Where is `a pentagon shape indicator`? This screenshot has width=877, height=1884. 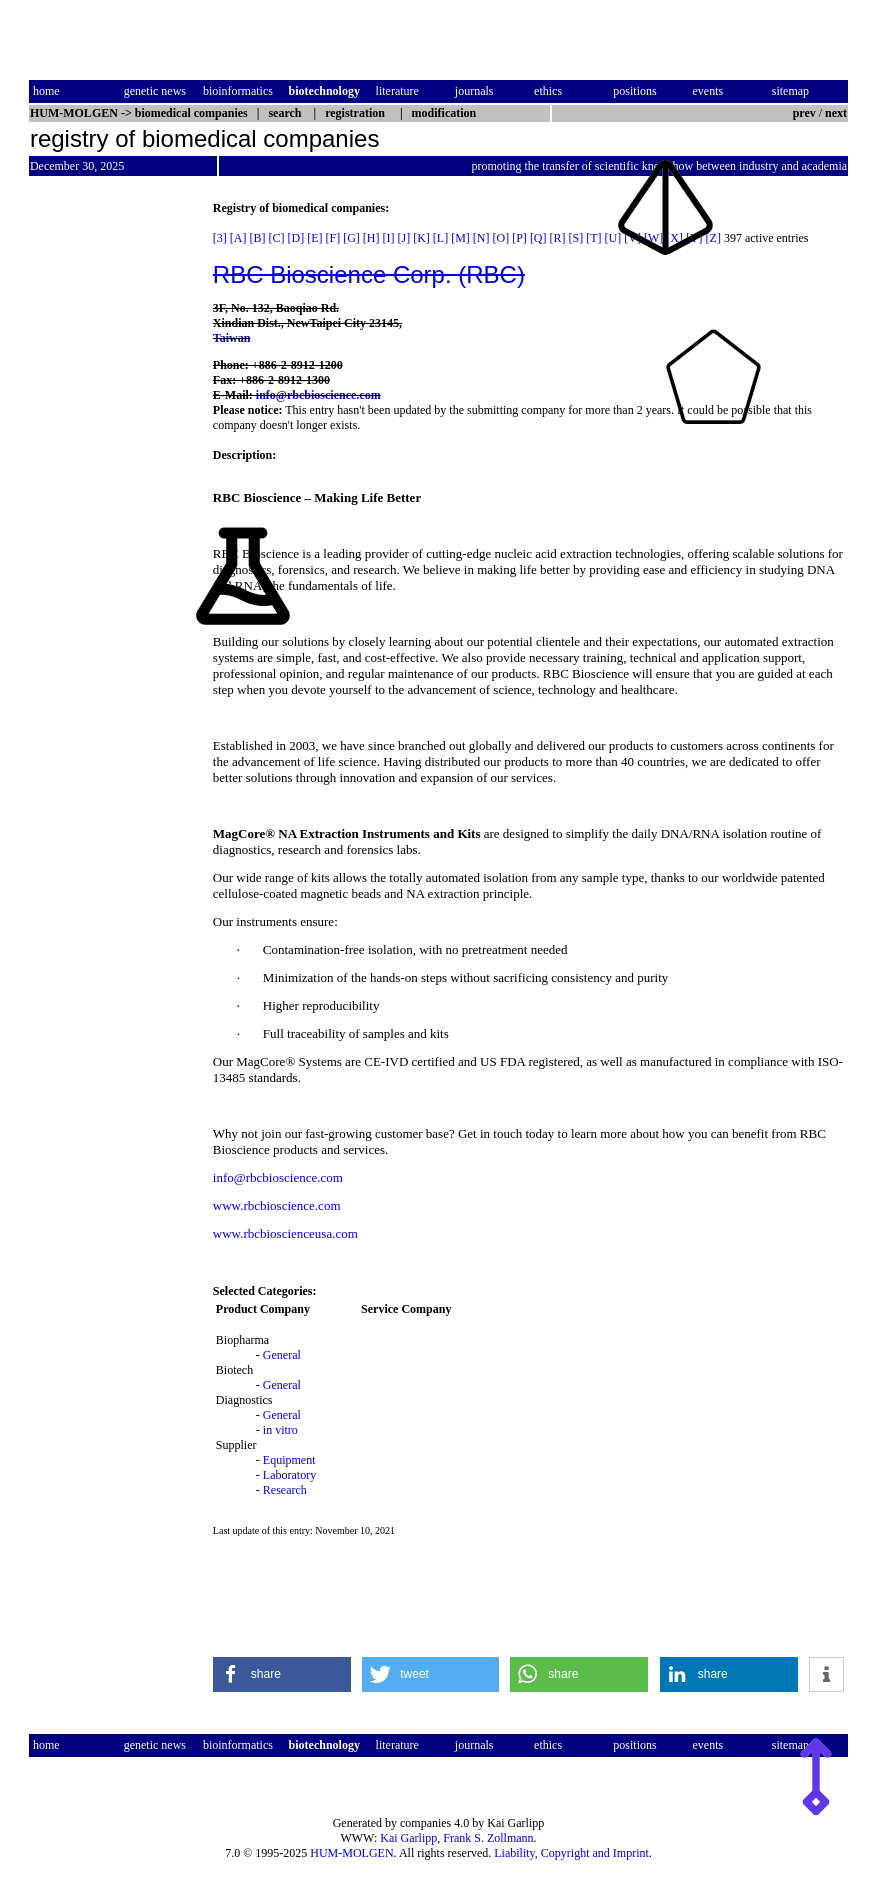
a pentagon shape indicator is located at coordinates (713, 380).